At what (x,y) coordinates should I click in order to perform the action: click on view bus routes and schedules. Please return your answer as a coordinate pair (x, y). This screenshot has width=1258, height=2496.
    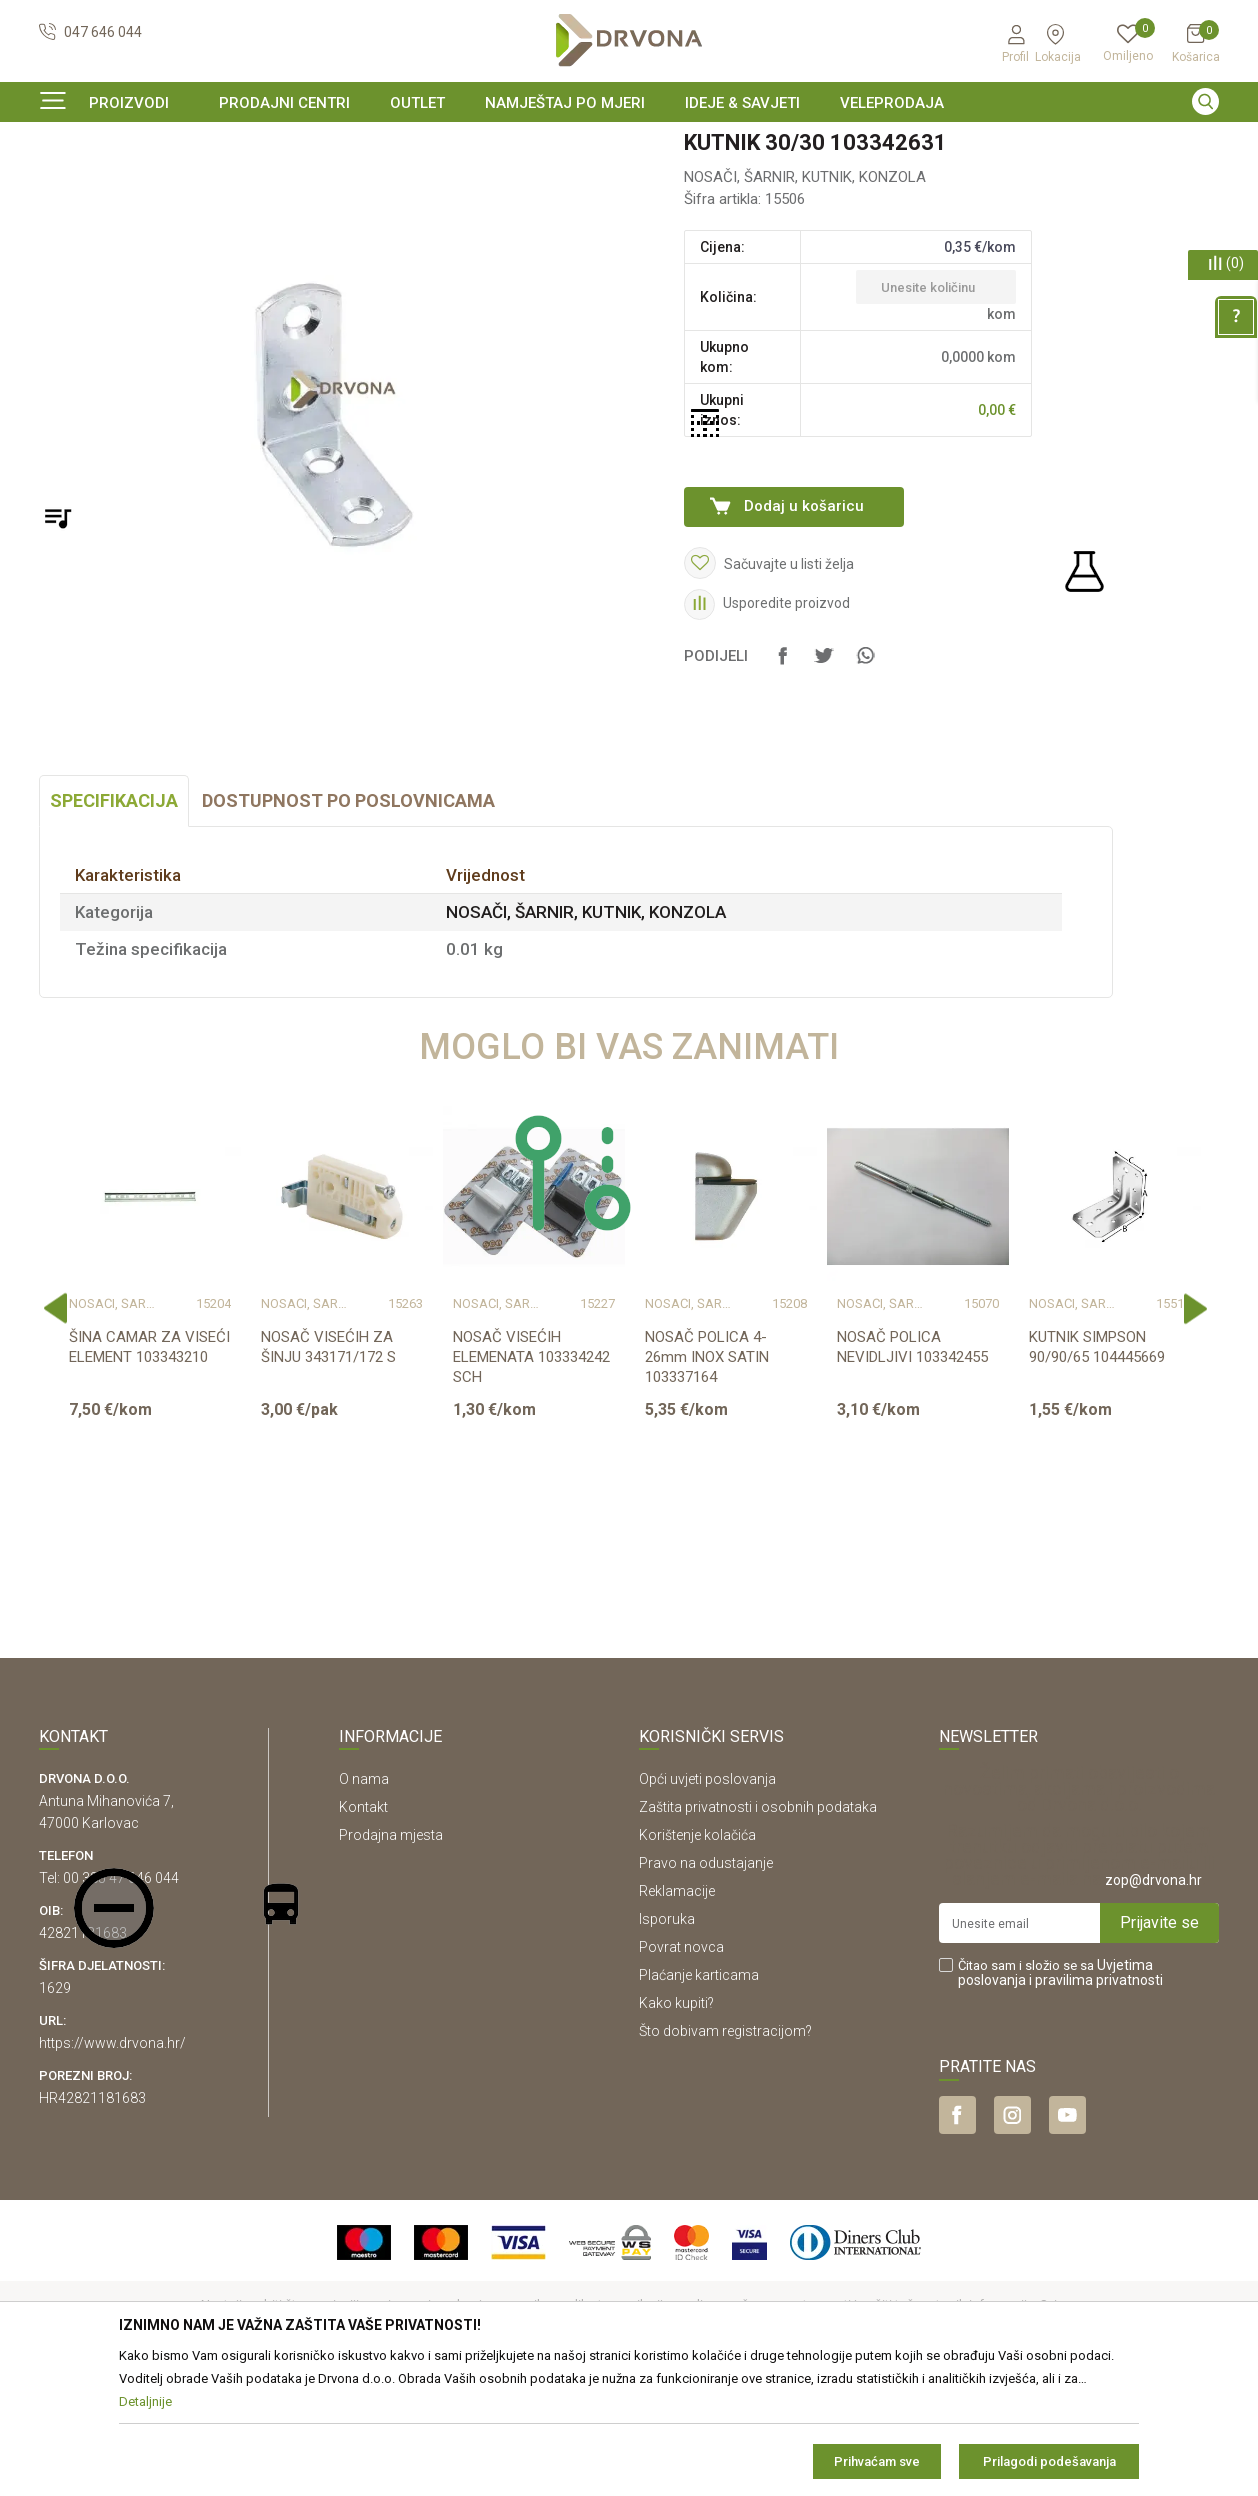
    Looking at the image, I should click on (281, 1905).